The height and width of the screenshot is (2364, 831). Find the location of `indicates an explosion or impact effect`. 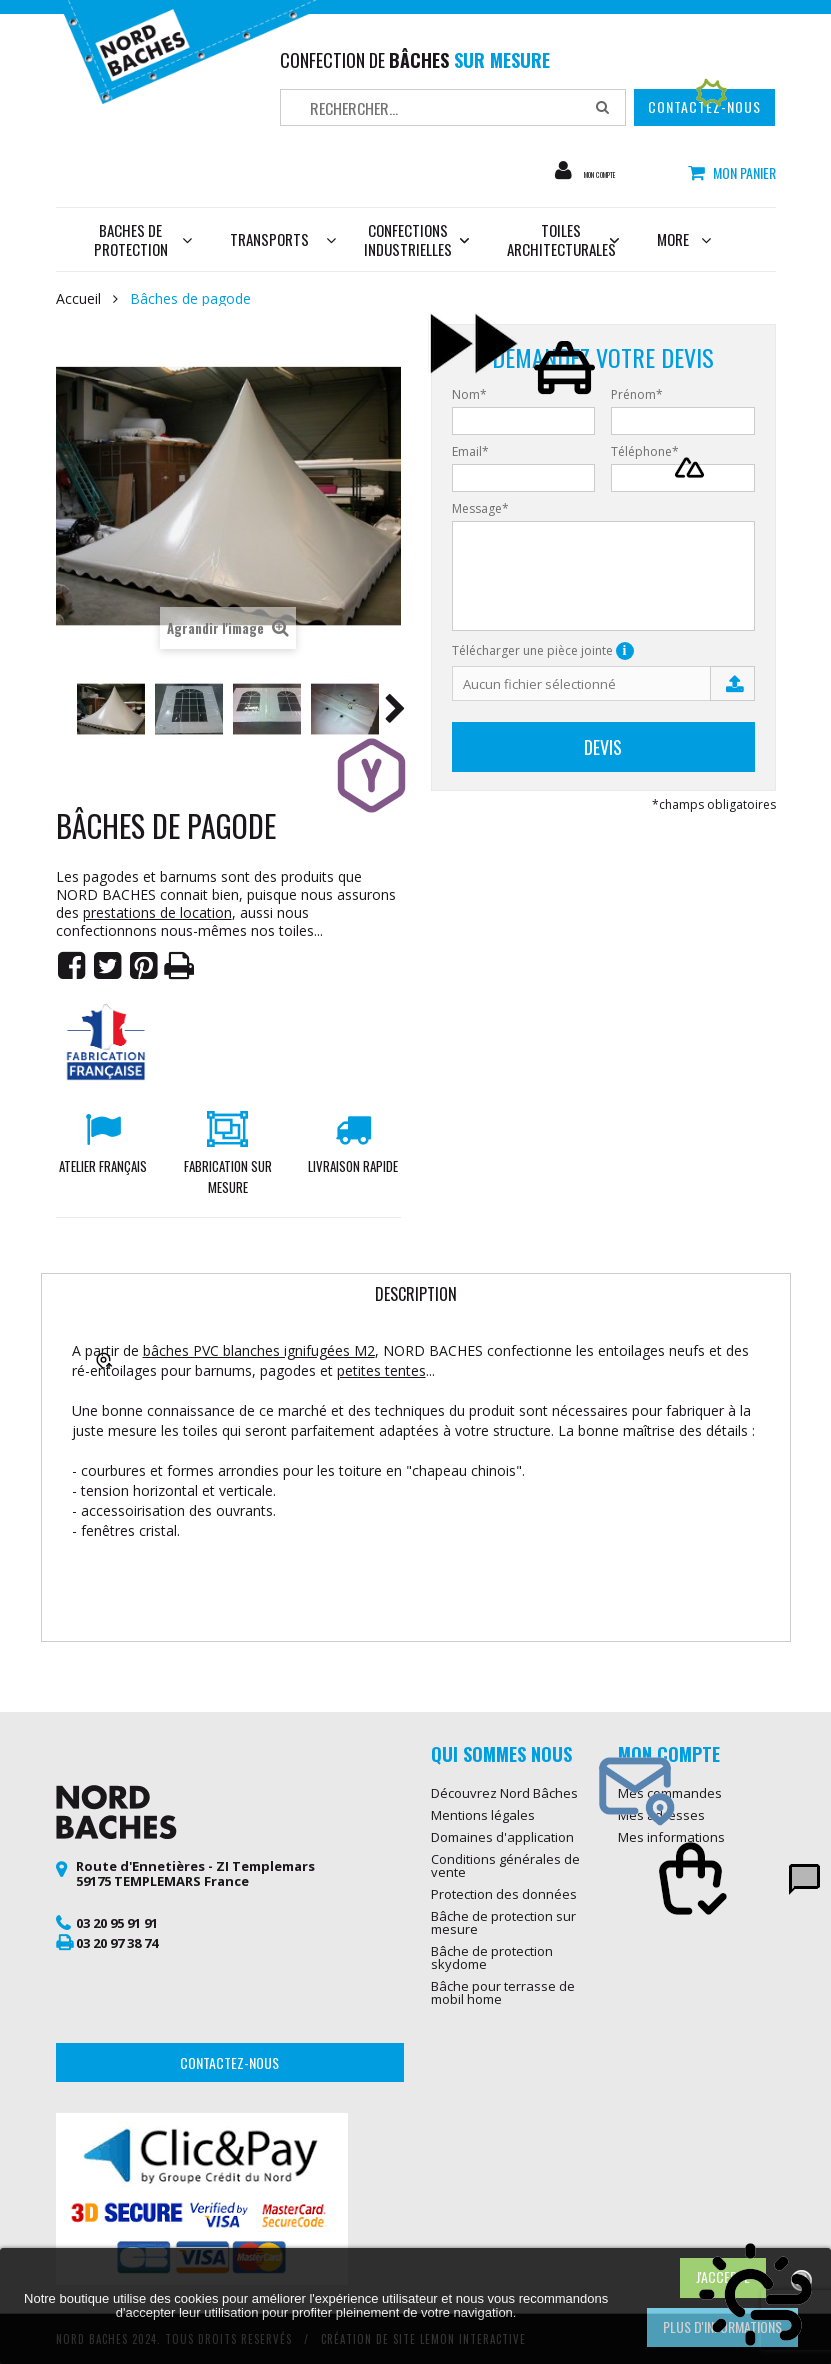

indicates an explosion or impact effect is located at coordinates (711, 92).